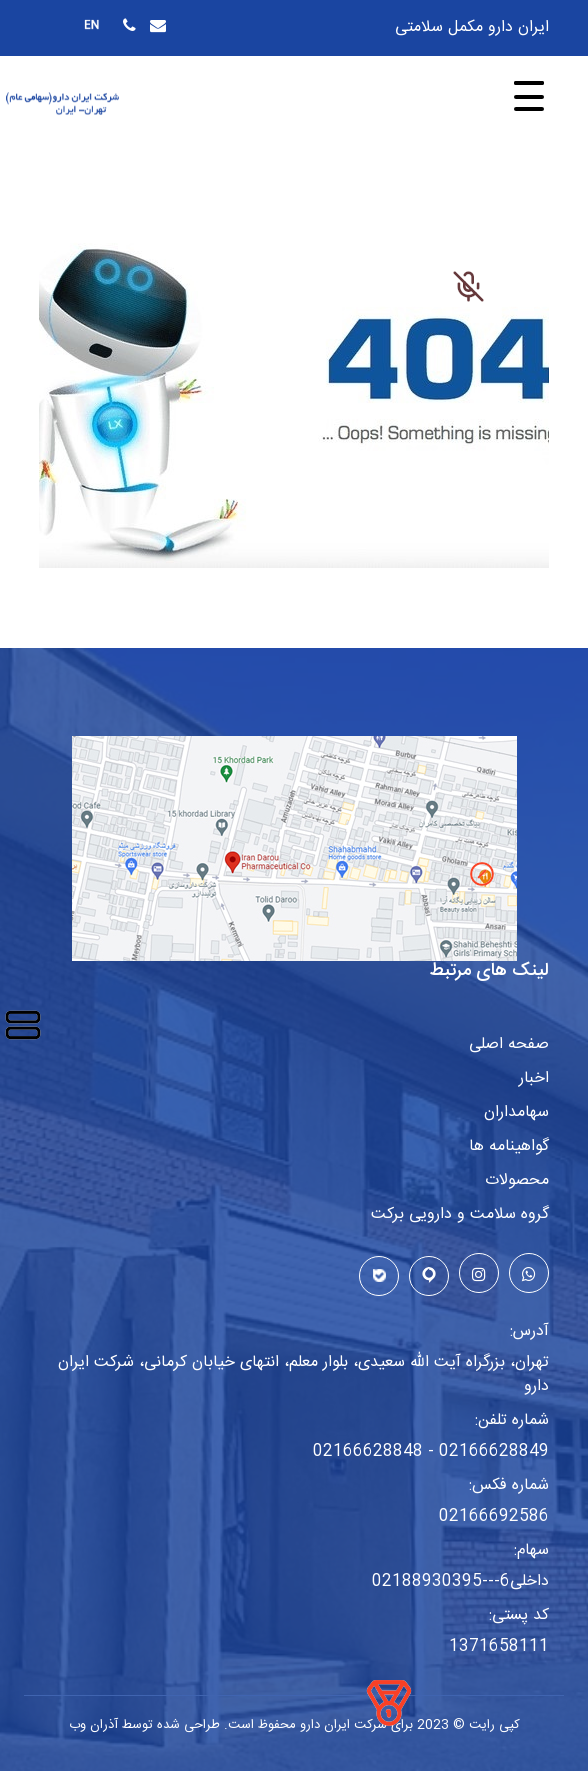 Image resolution: width=588 pixels, height=1771 pixels. I want to click on mute your microphone, so click(468, 286).